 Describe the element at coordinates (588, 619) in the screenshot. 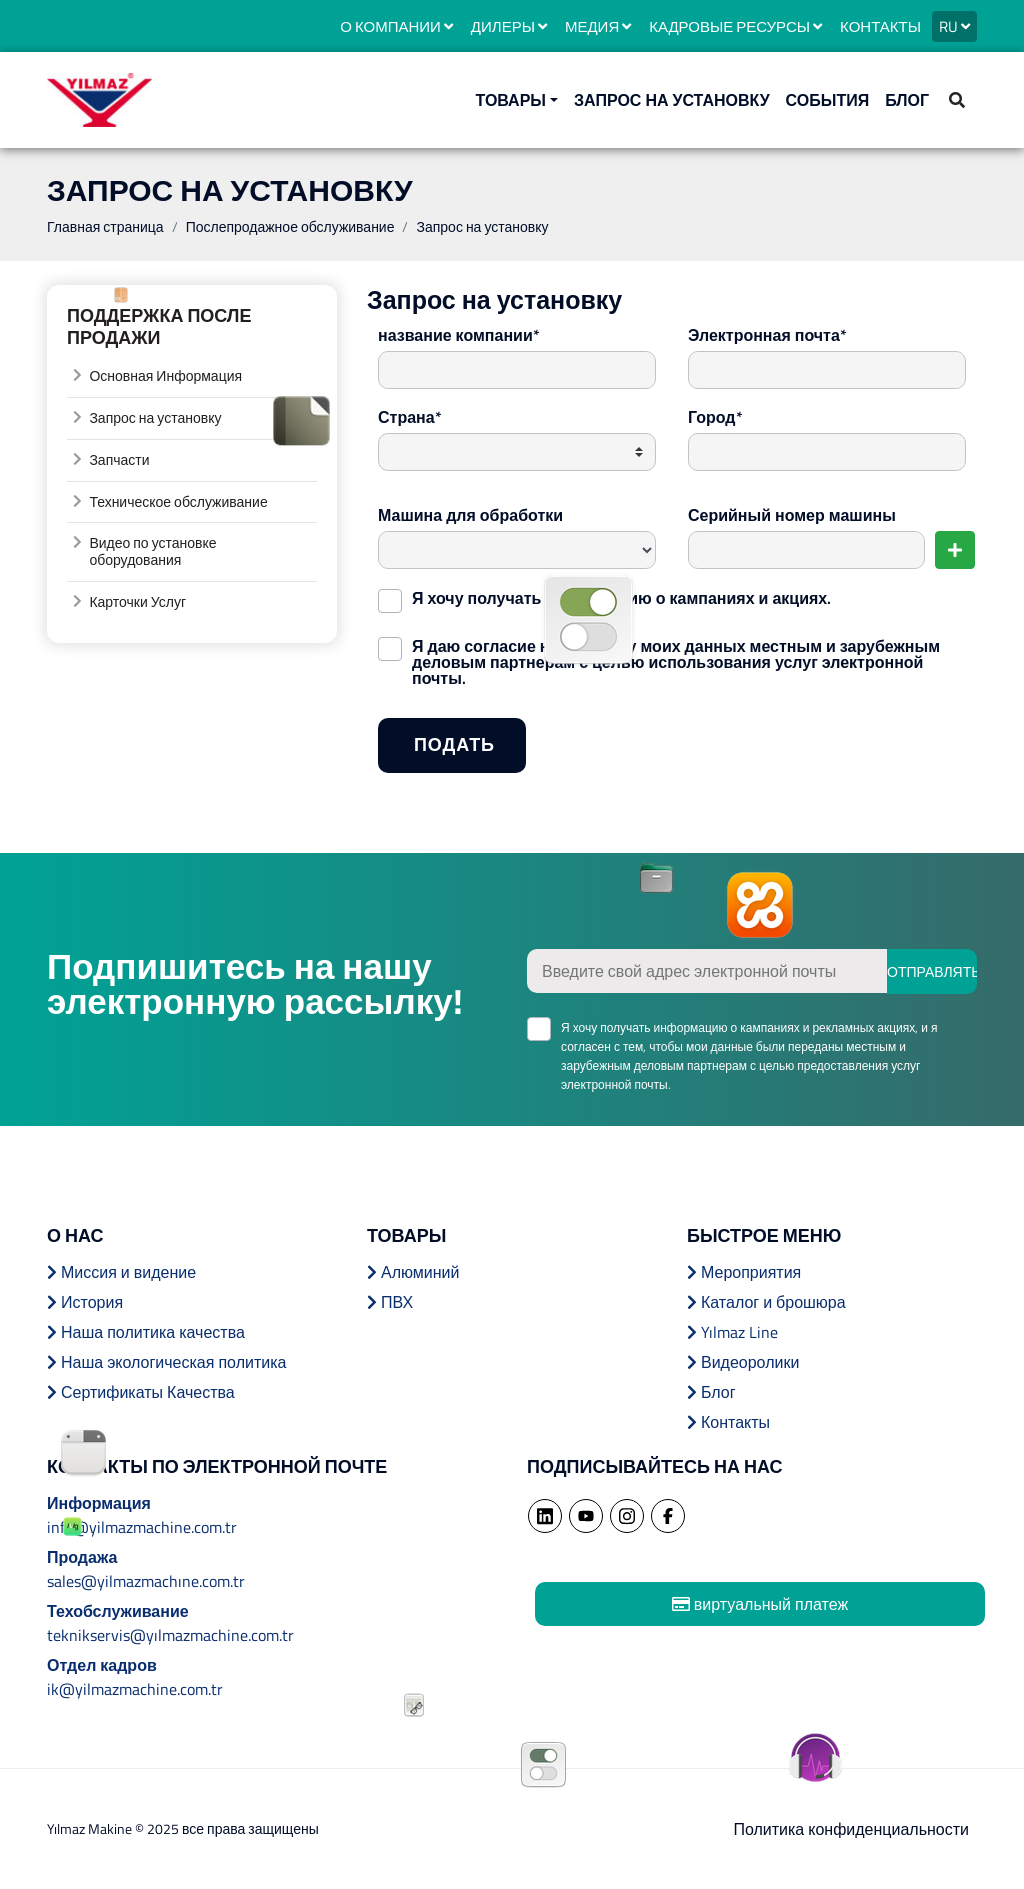

I see `open unity tweak tool settings` at that location.